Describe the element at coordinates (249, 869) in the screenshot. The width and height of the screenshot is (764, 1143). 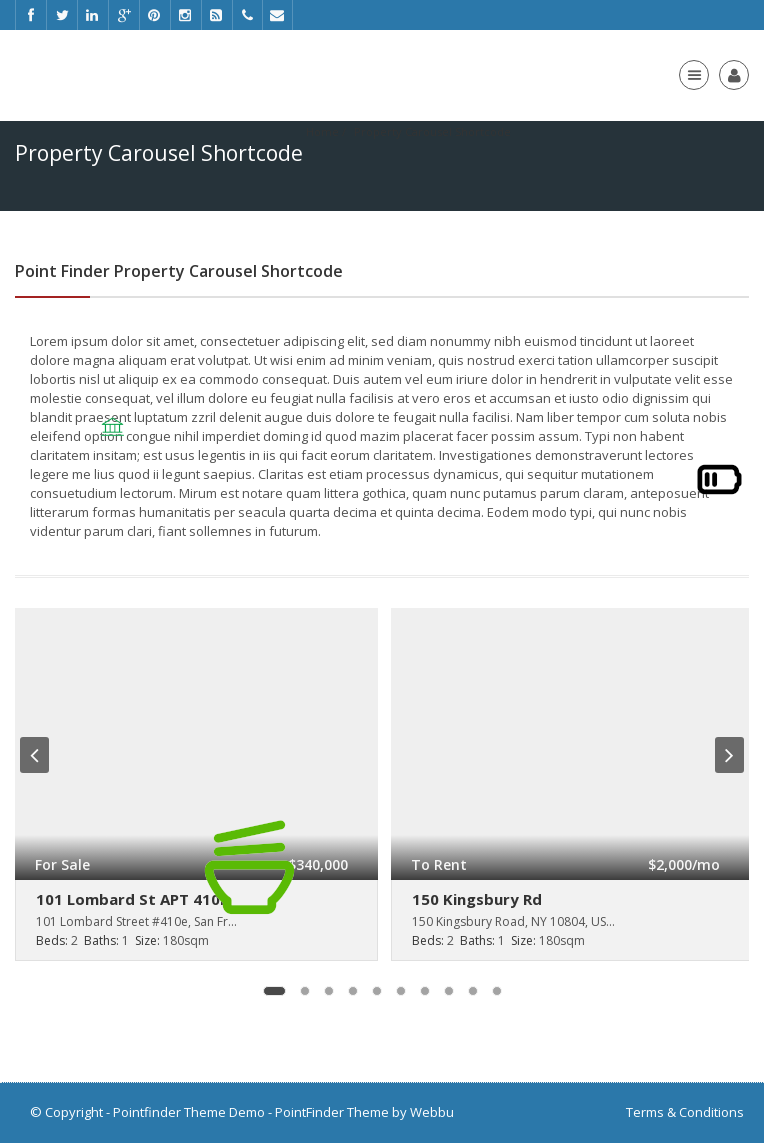
I see `browse asian cuisine restaurants` at that location.